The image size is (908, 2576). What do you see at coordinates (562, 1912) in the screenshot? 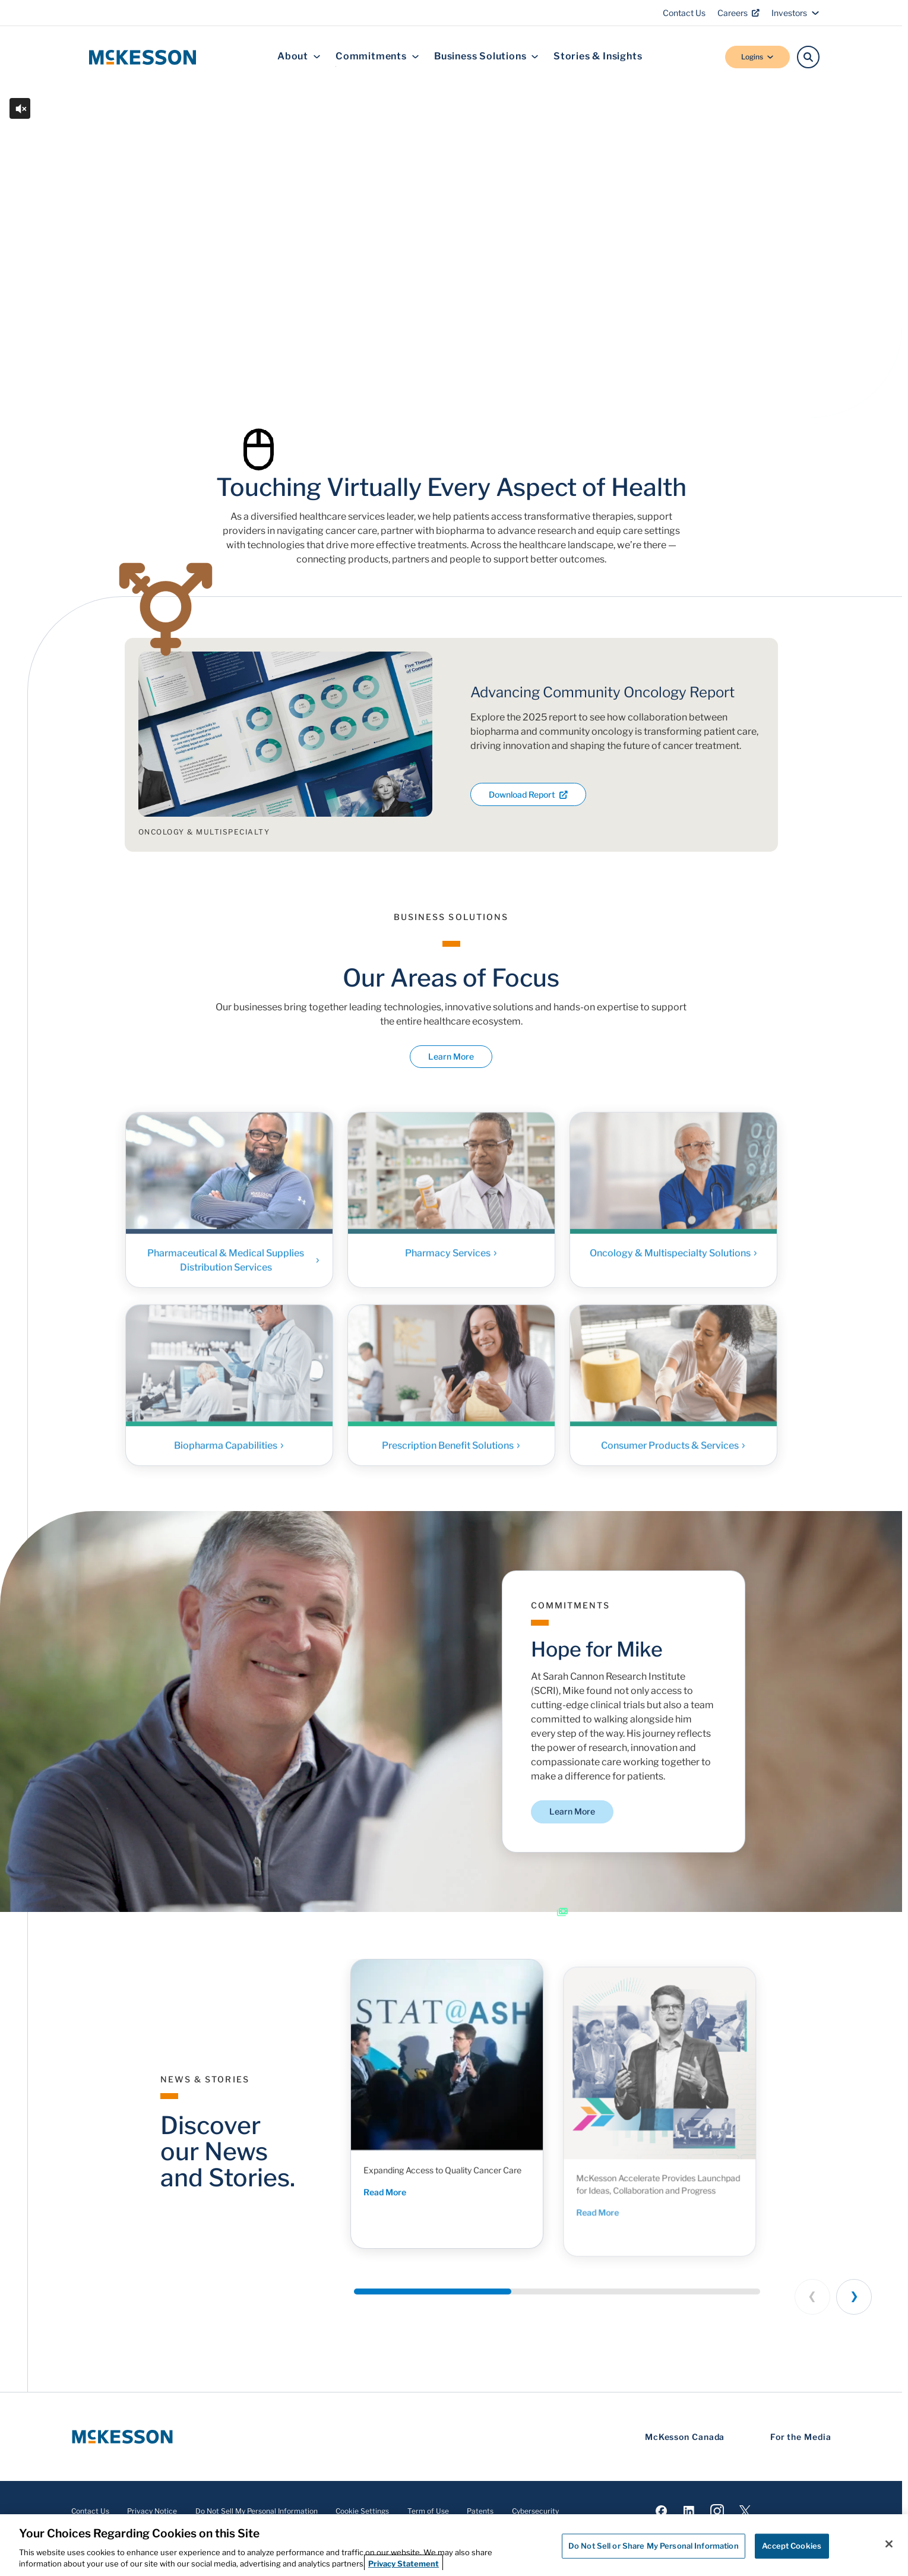
I see `view payment or billing information` at bounding box center [562, 1912].